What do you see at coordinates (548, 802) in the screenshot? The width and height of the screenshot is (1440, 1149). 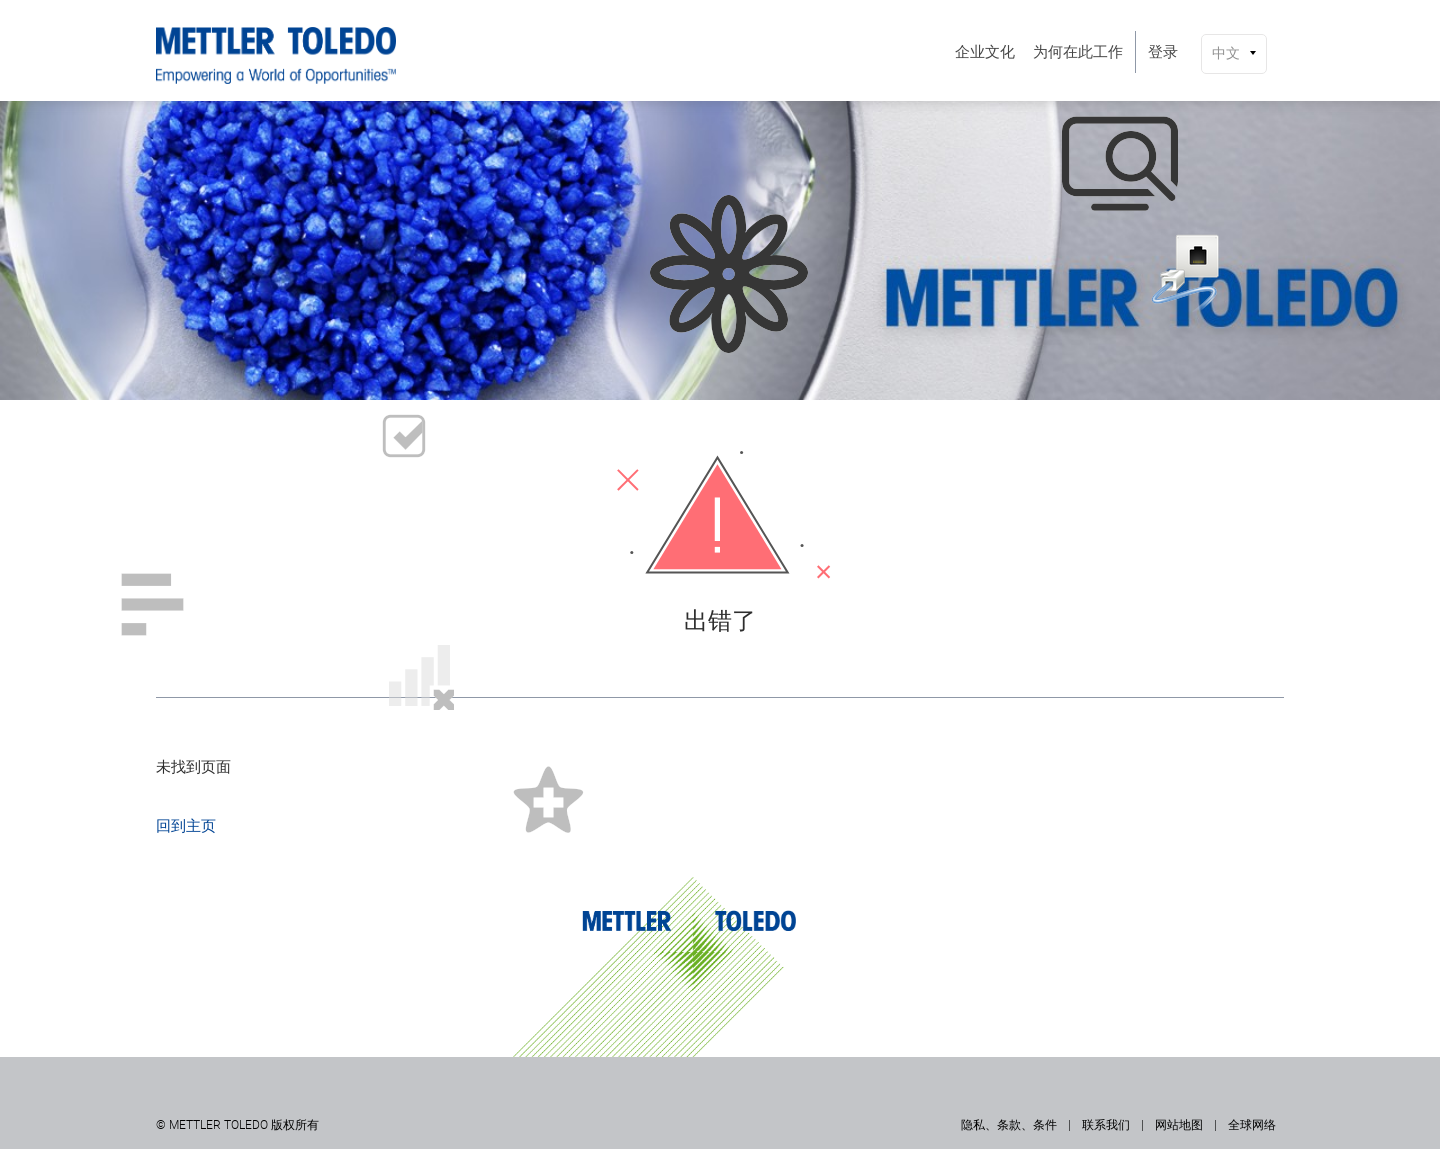 I see `add to favorites` at bounding box center [548, 802].